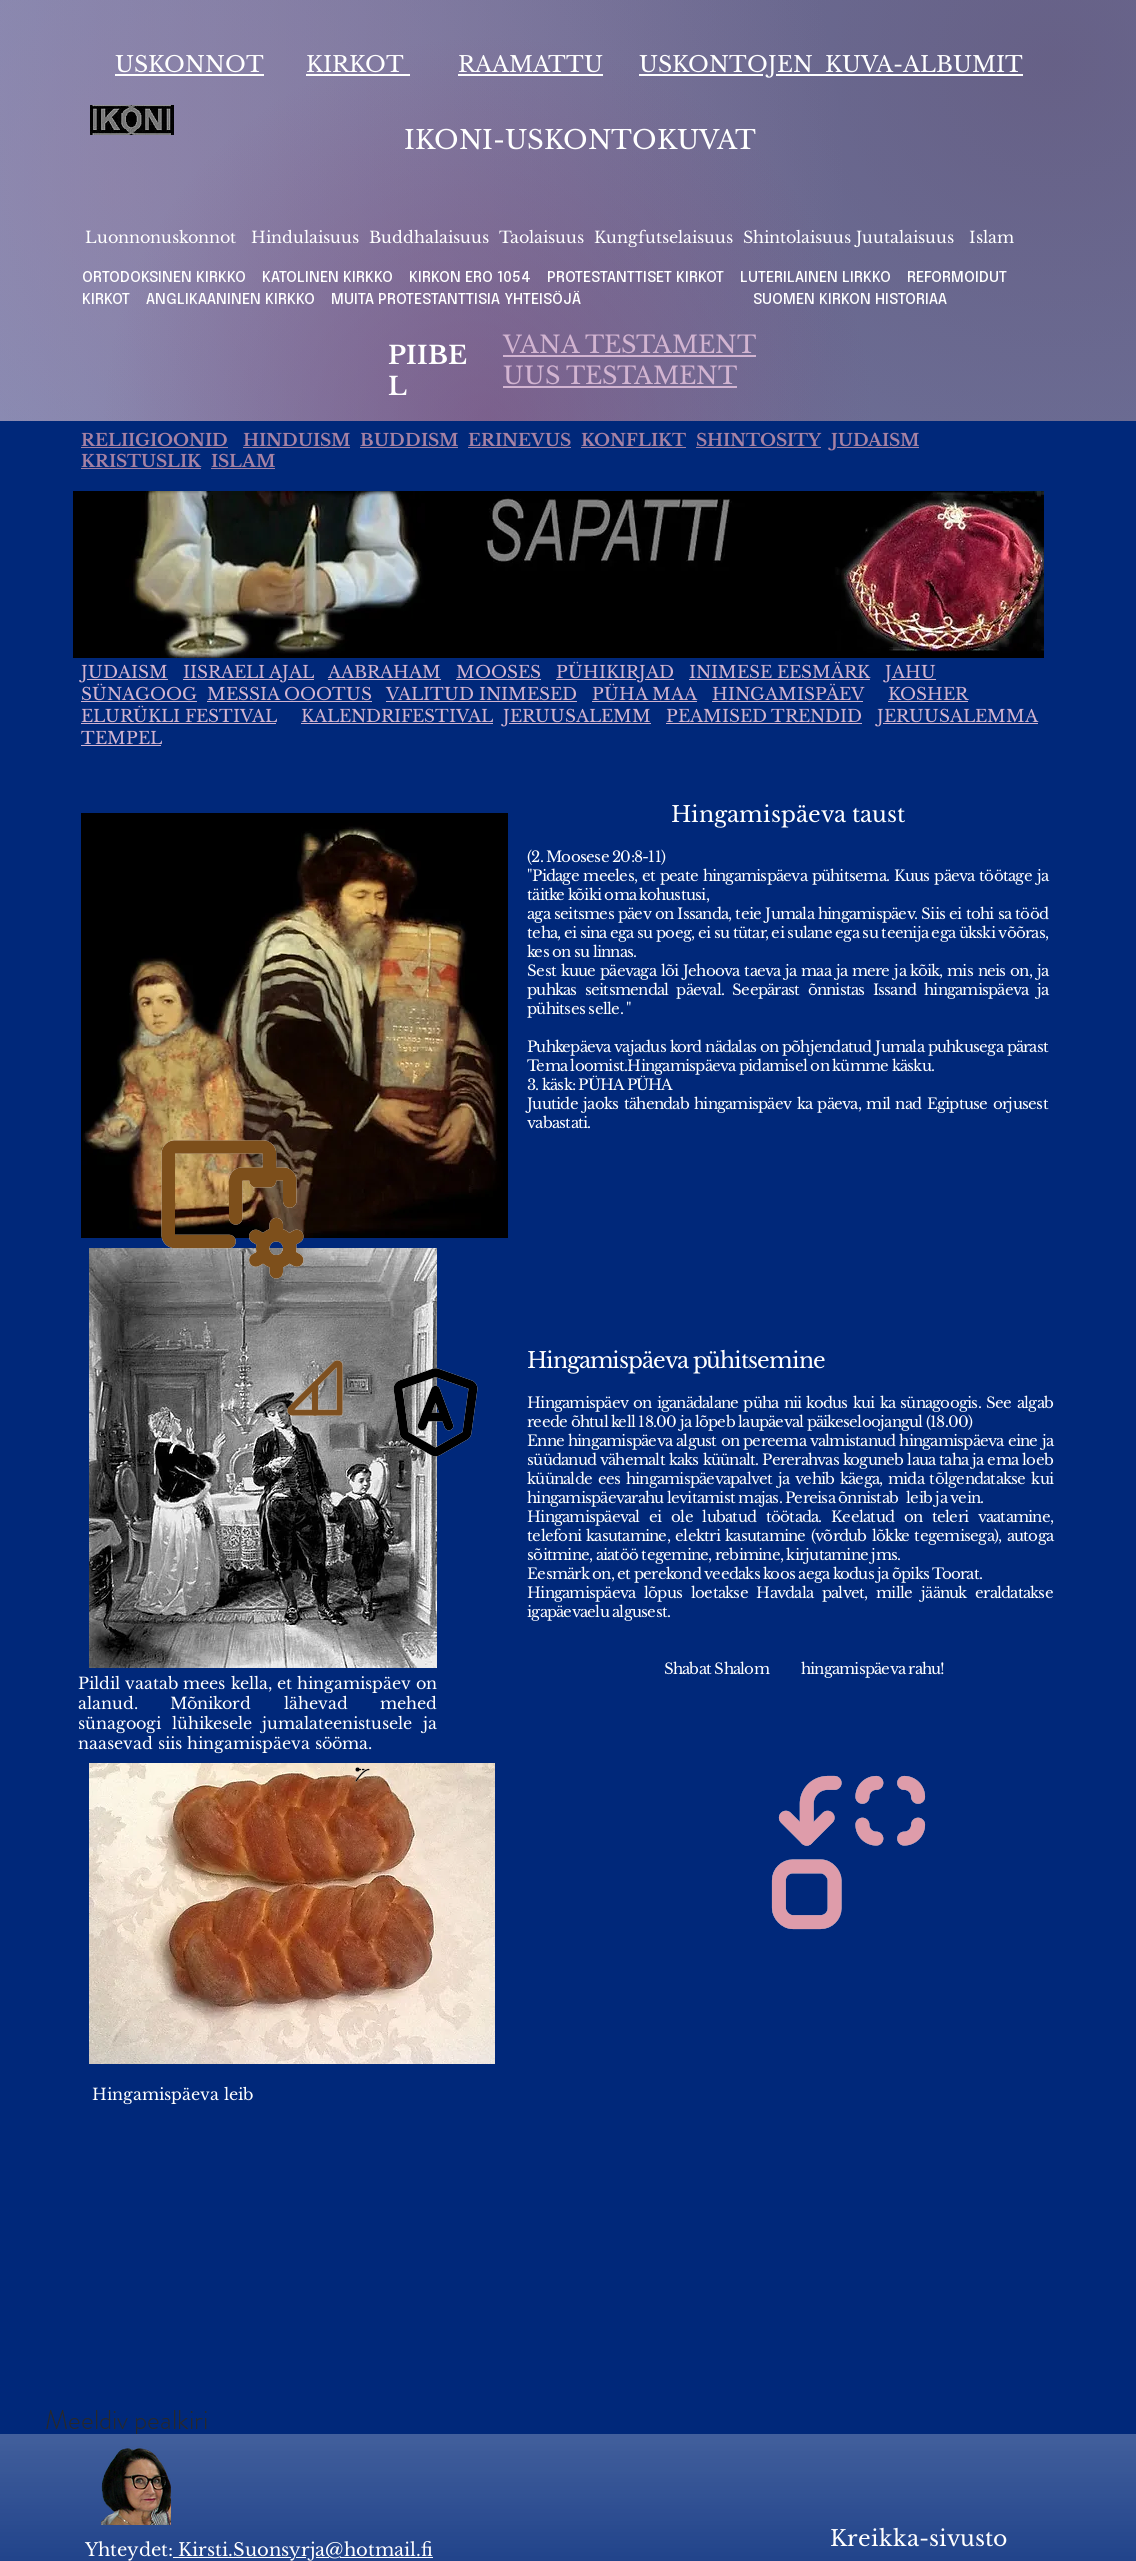 The height and width of the screenshot is (2561, 1136). Describe the element at coordinates (362, 1774) in the screenshot. I see `adjust animation easing curve` at that location.